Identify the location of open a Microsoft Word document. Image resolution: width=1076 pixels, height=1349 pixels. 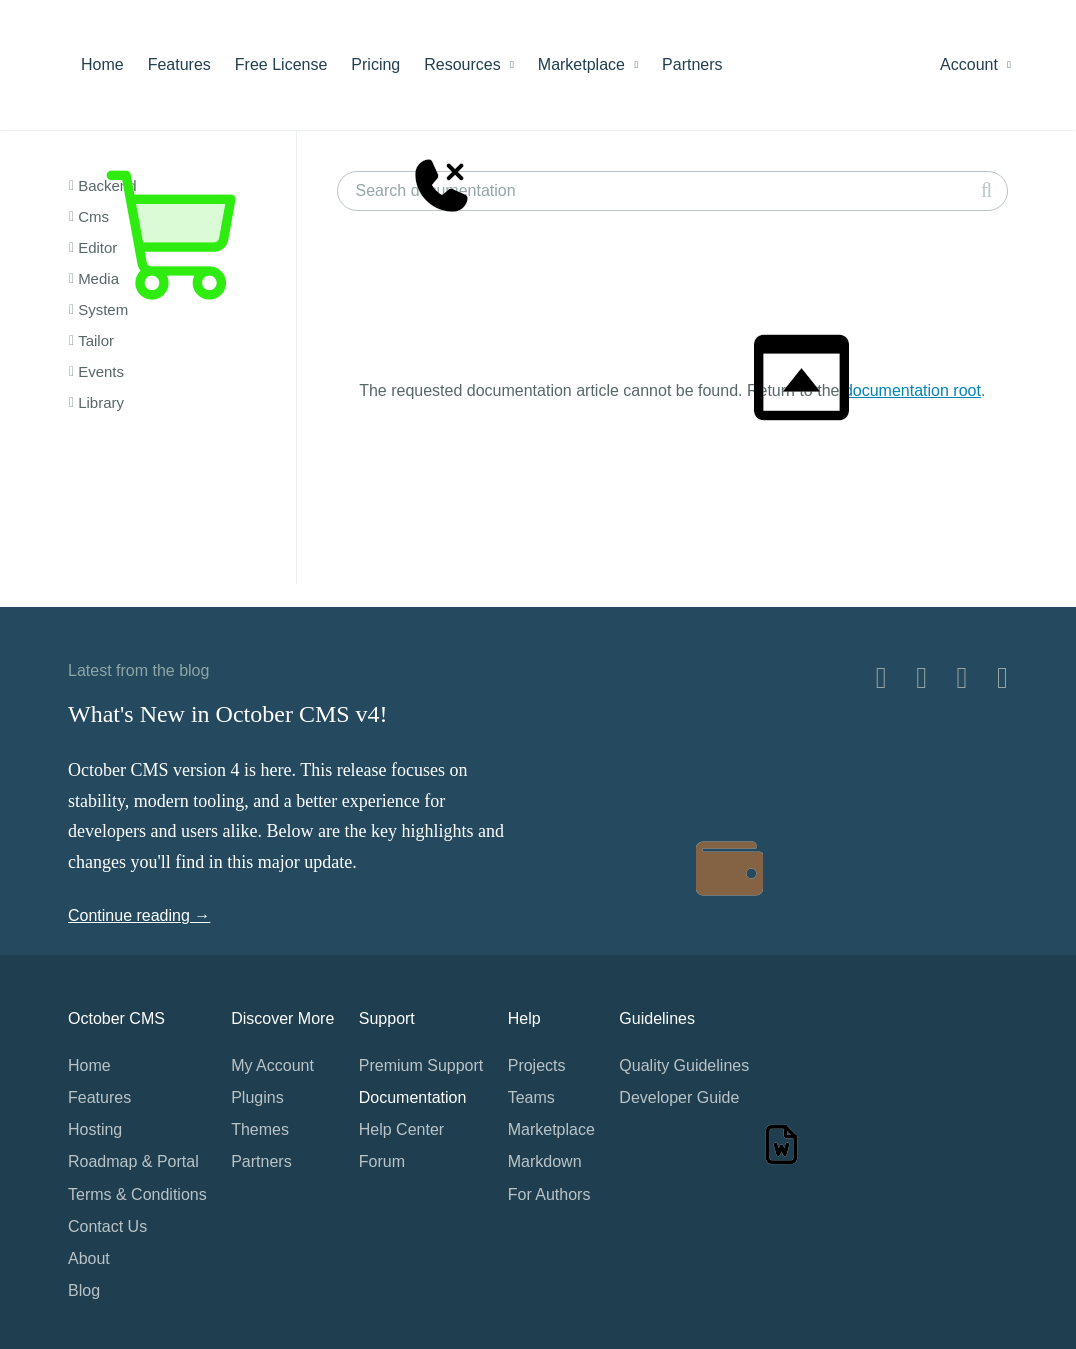
(781, 1144).